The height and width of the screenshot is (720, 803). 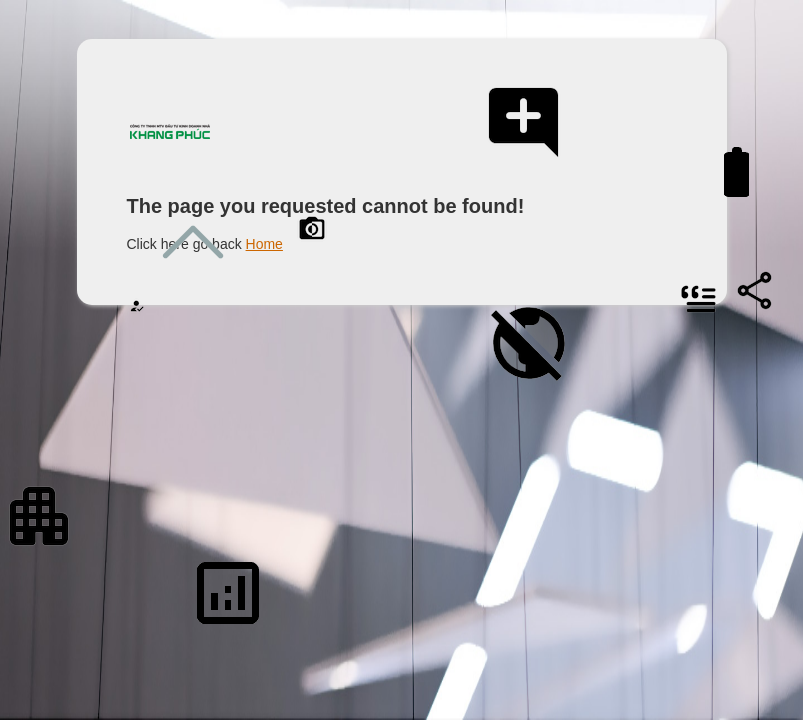 I want to click on view apartment listings, so click(x=39, y=516).